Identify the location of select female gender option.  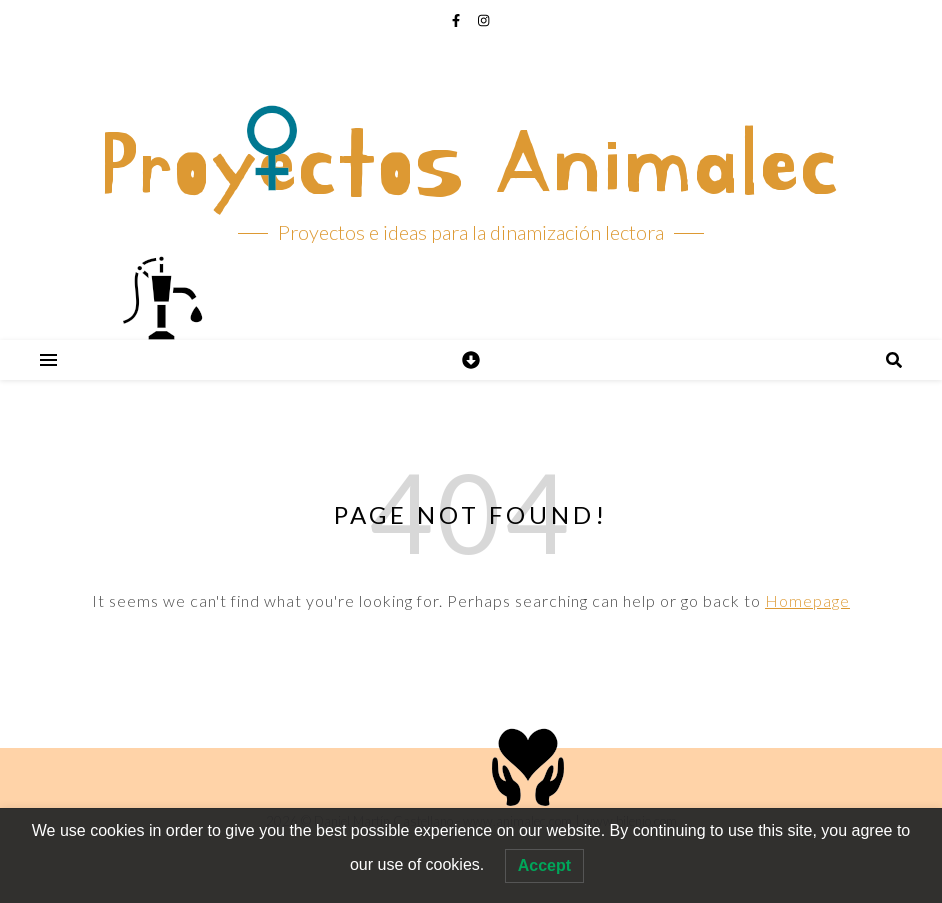
(272, 148).